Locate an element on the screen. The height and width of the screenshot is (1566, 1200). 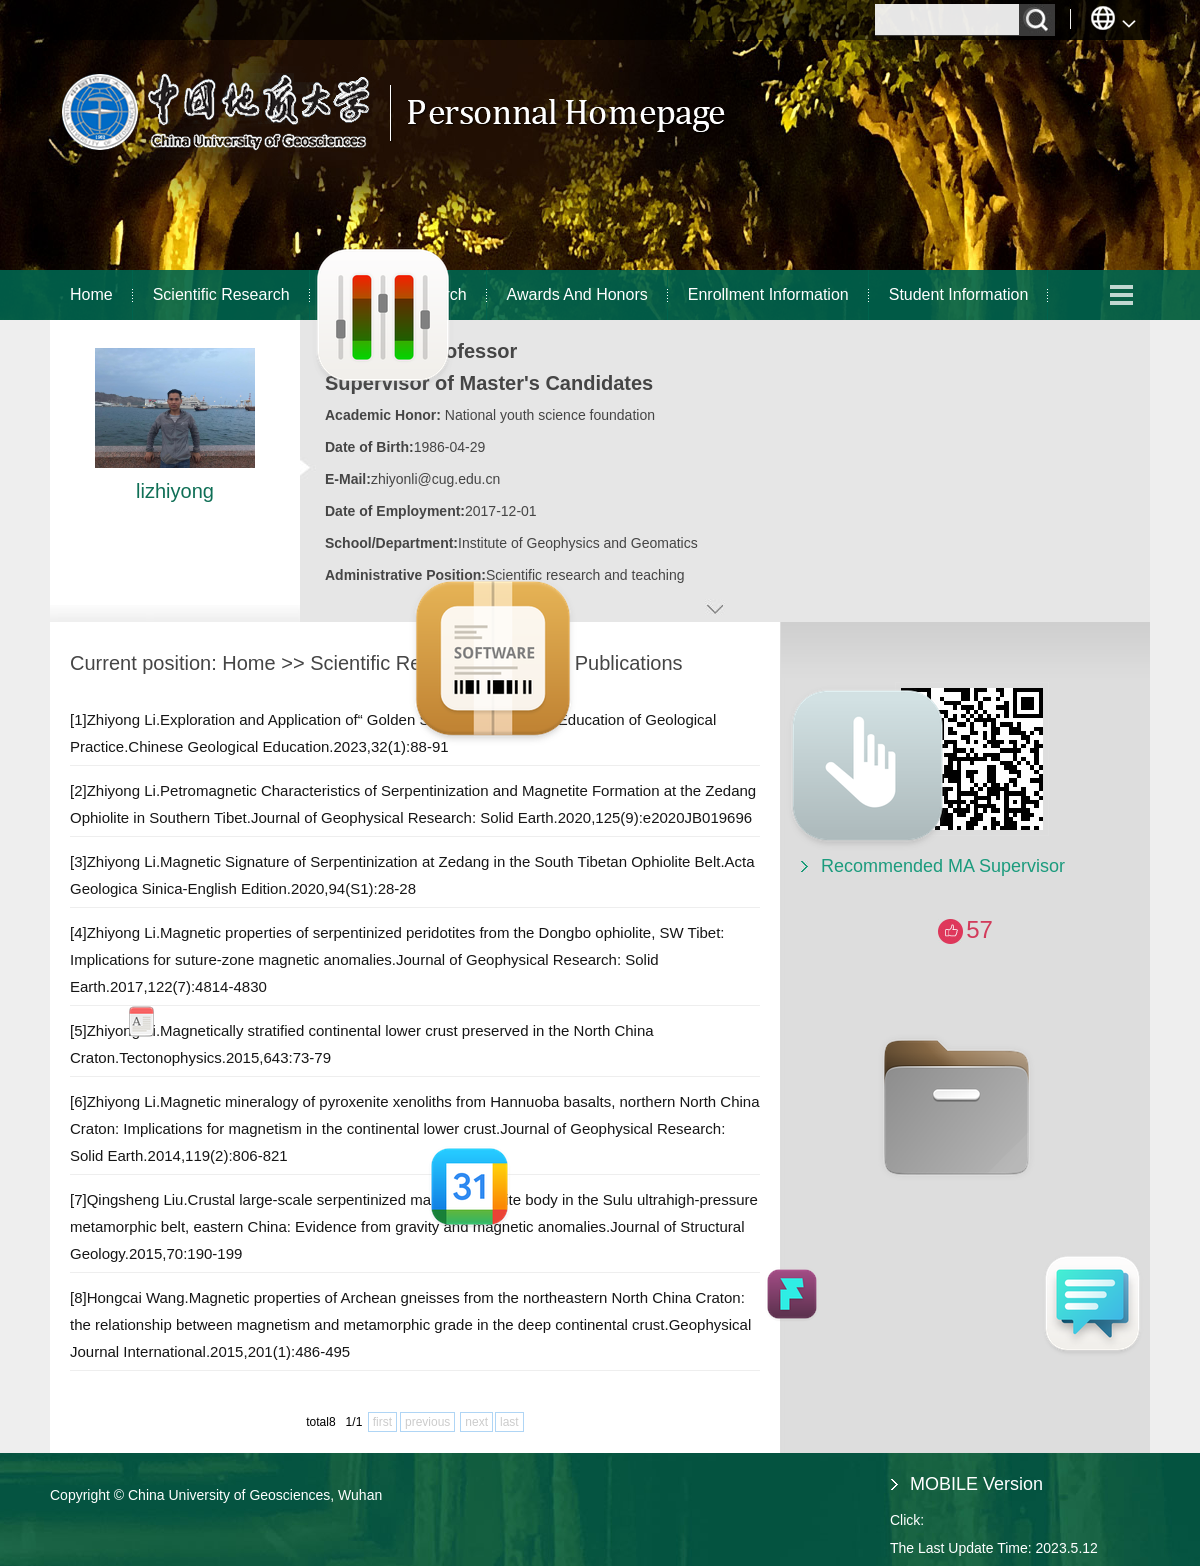
open fightcade app is located at coordinates (792, 1294).